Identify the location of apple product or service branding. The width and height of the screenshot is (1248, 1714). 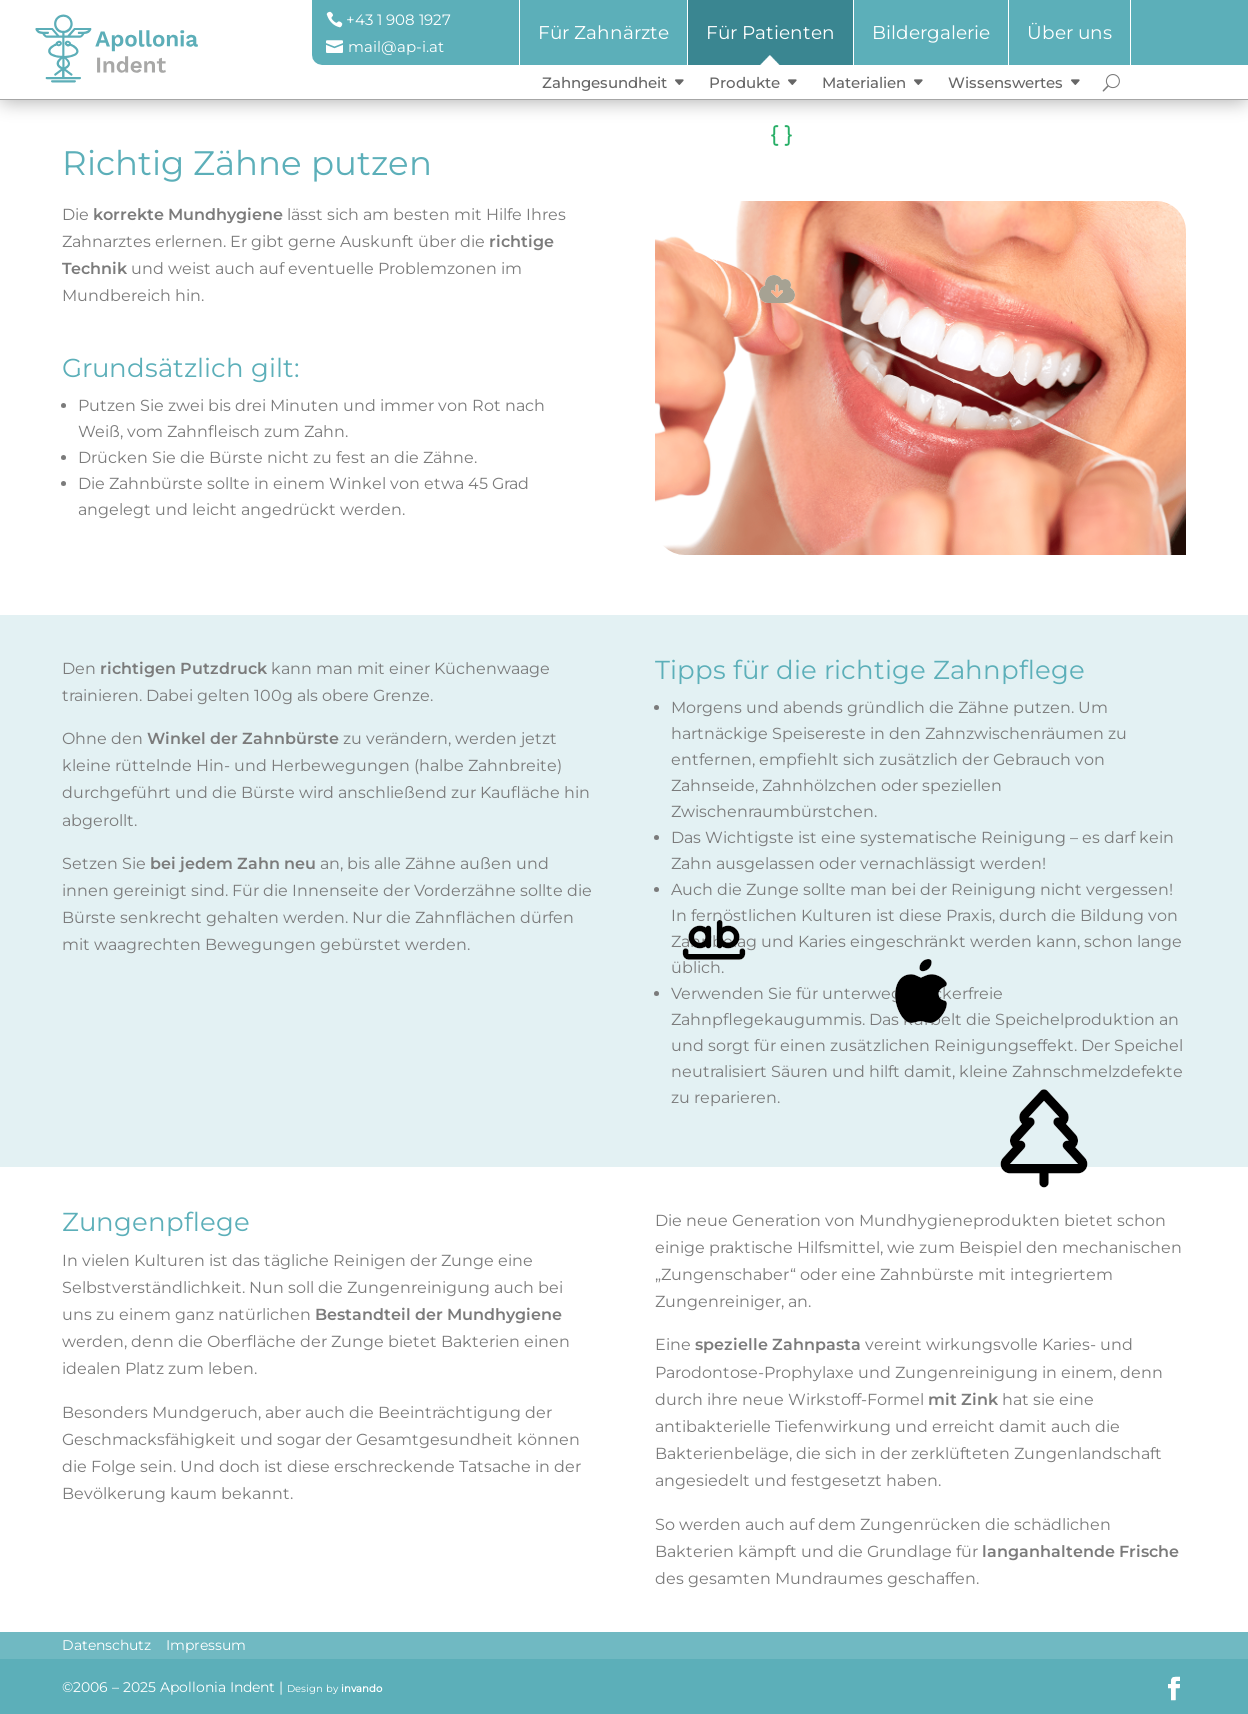
(922, 992).